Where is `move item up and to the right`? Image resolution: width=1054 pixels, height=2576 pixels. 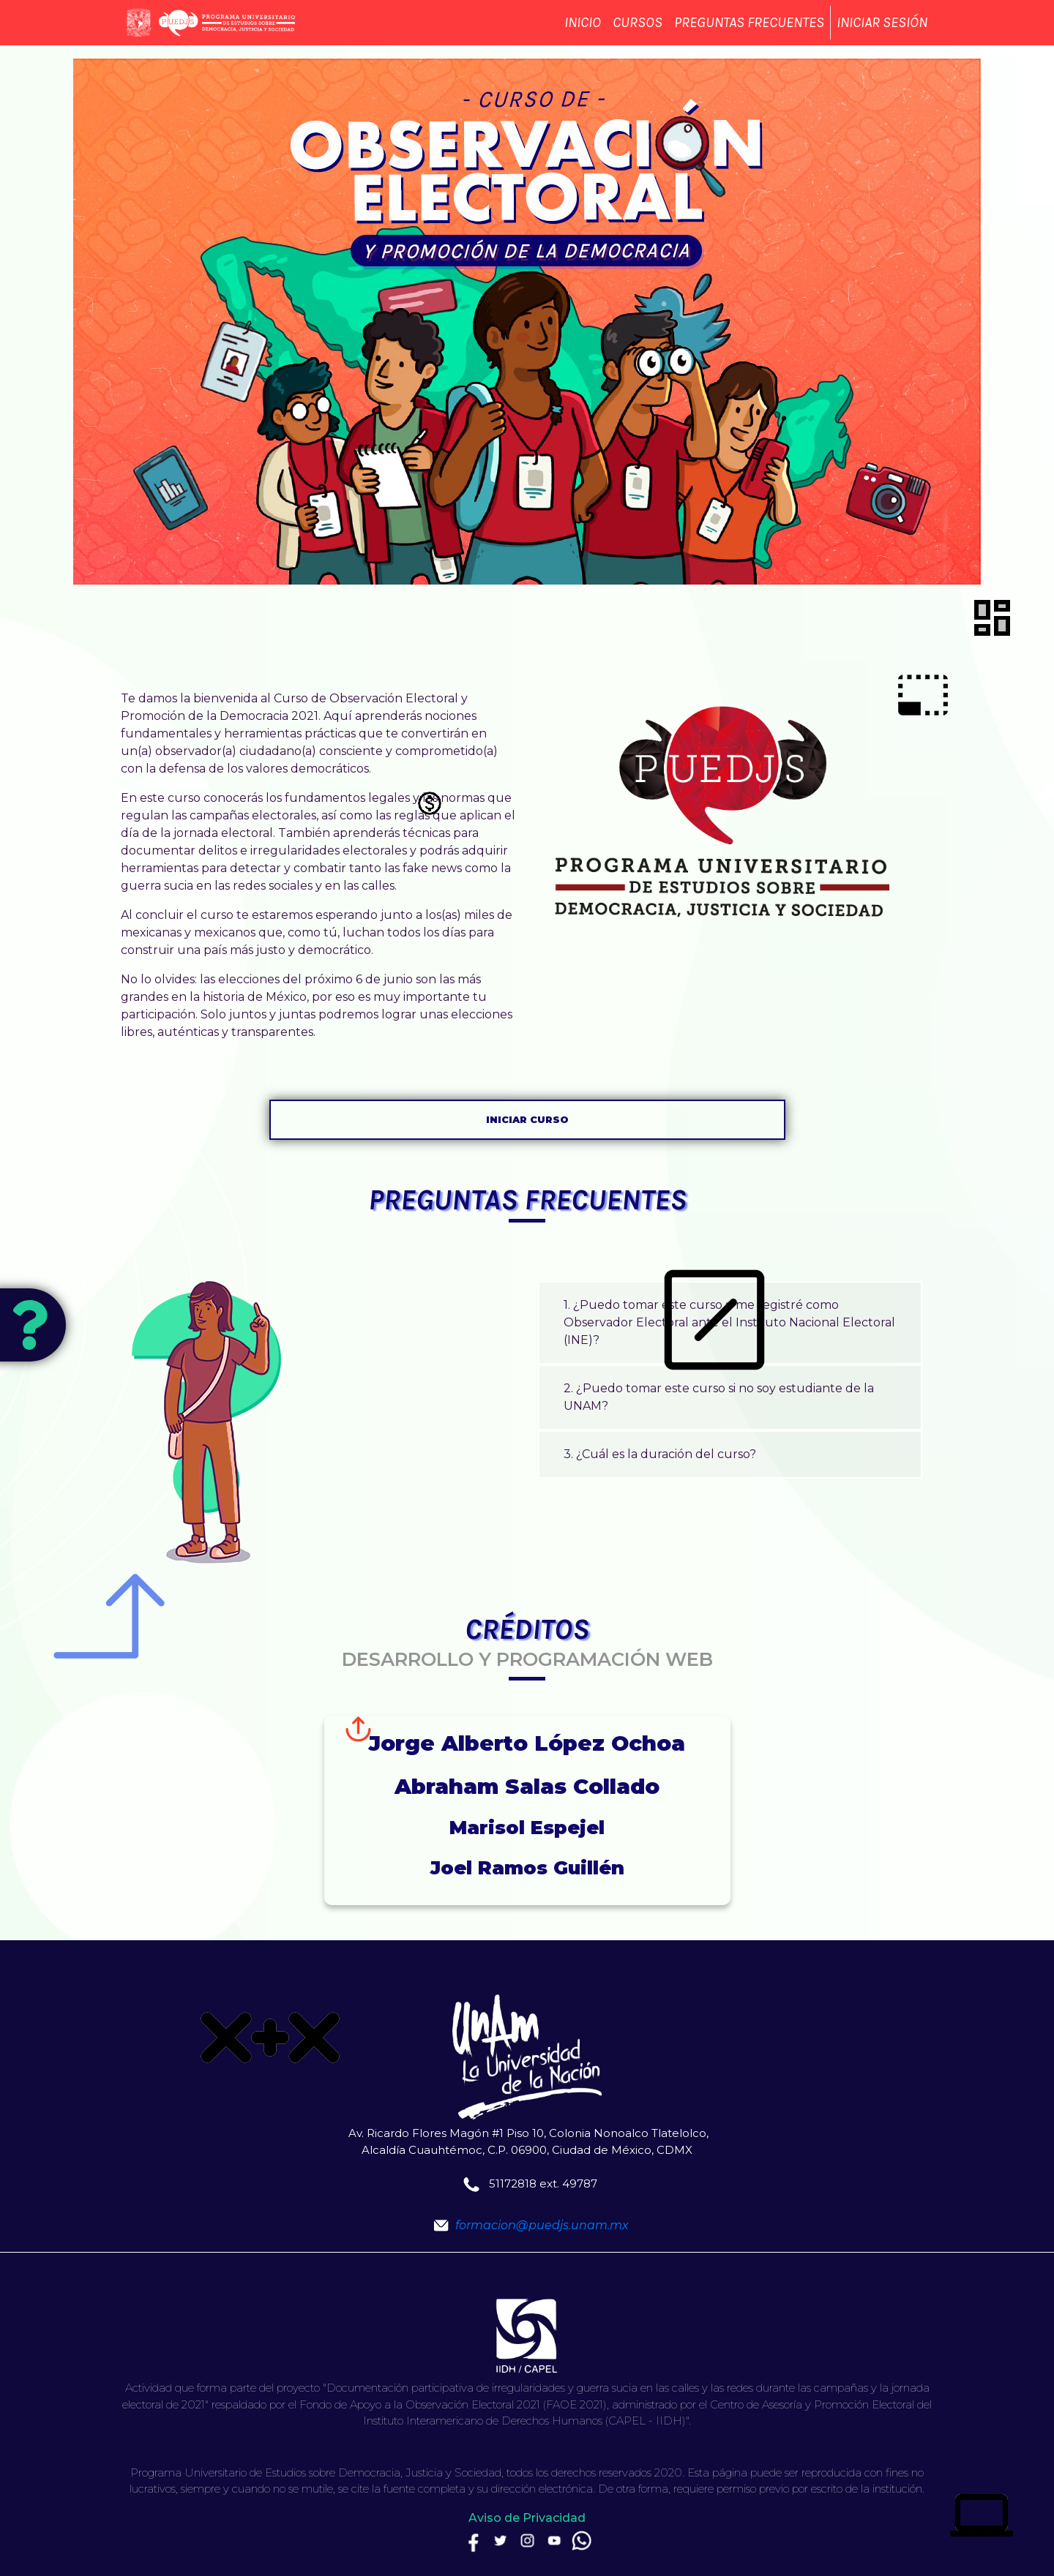 move item up and to the right is located at coordinates (113, 1621).